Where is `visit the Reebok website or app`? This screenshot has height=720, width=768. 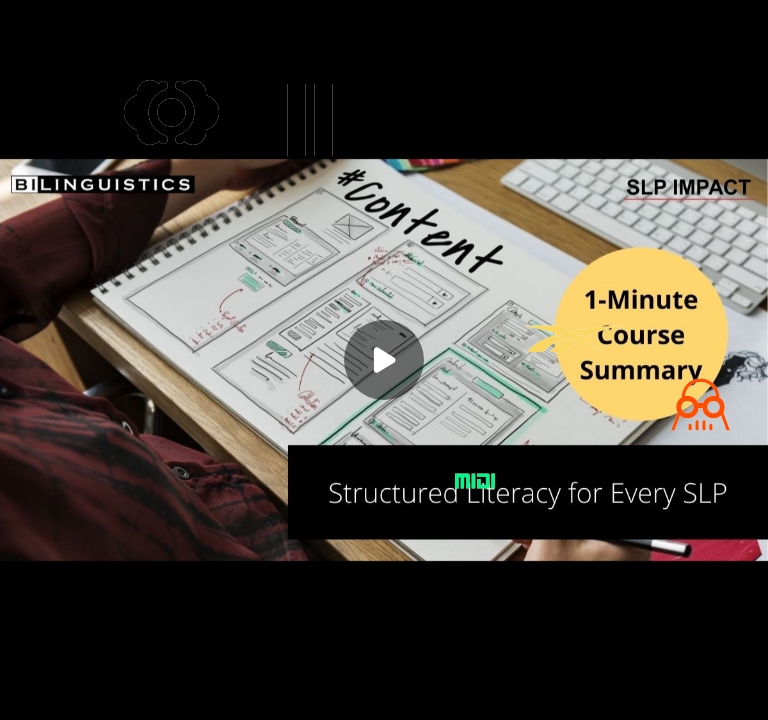
visit the Reebok website or app is located at coordinates (573, 339).